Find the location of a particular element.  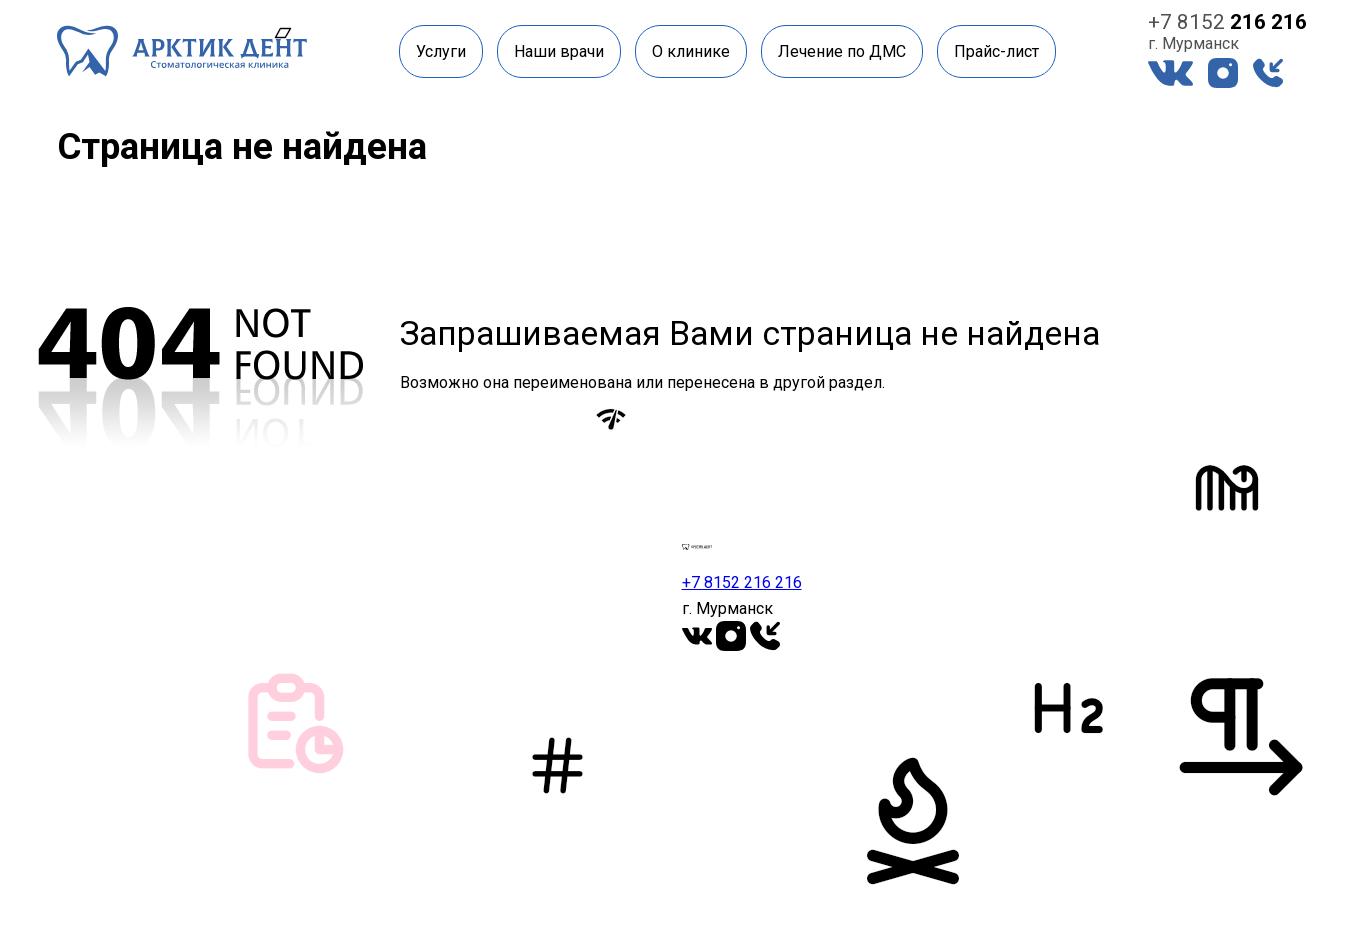

add or browse hashtags is located at coordinates (557, 765).